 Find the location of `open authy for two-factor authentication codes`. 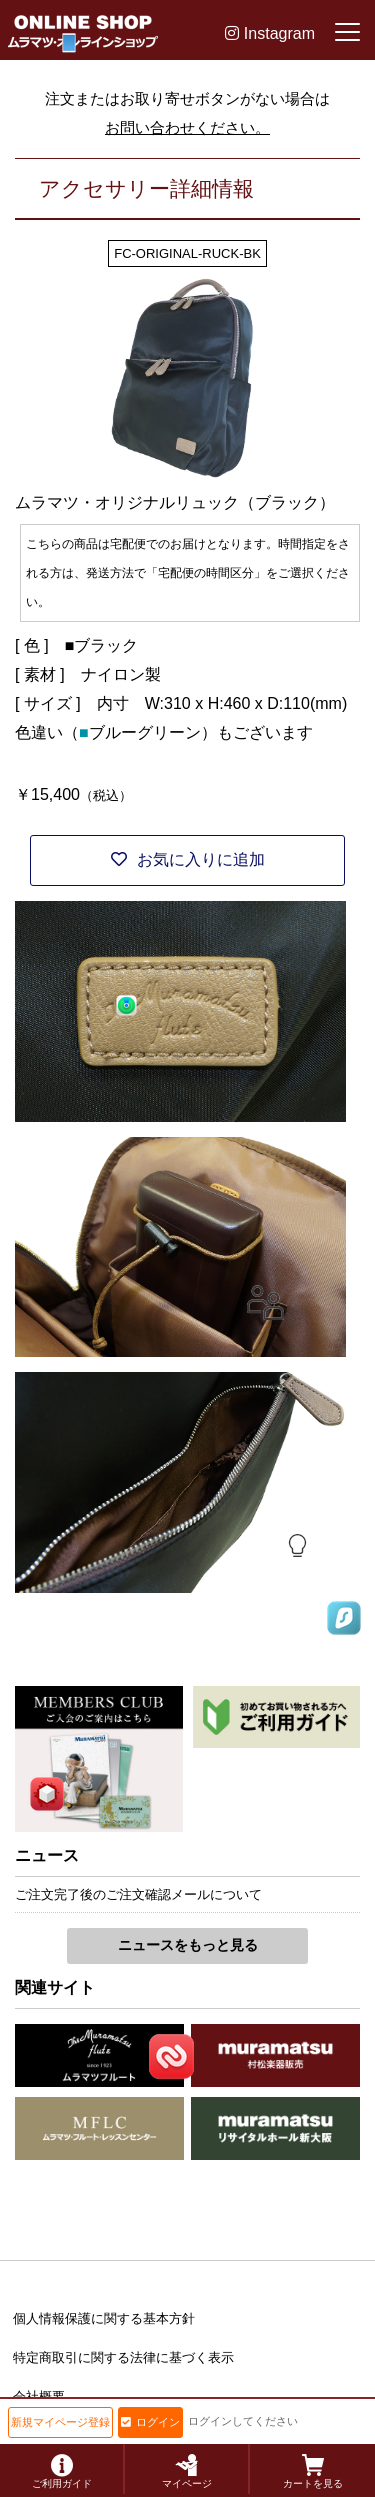

open authy for two-factor authentication codes is located at coordinates (171, 2056).